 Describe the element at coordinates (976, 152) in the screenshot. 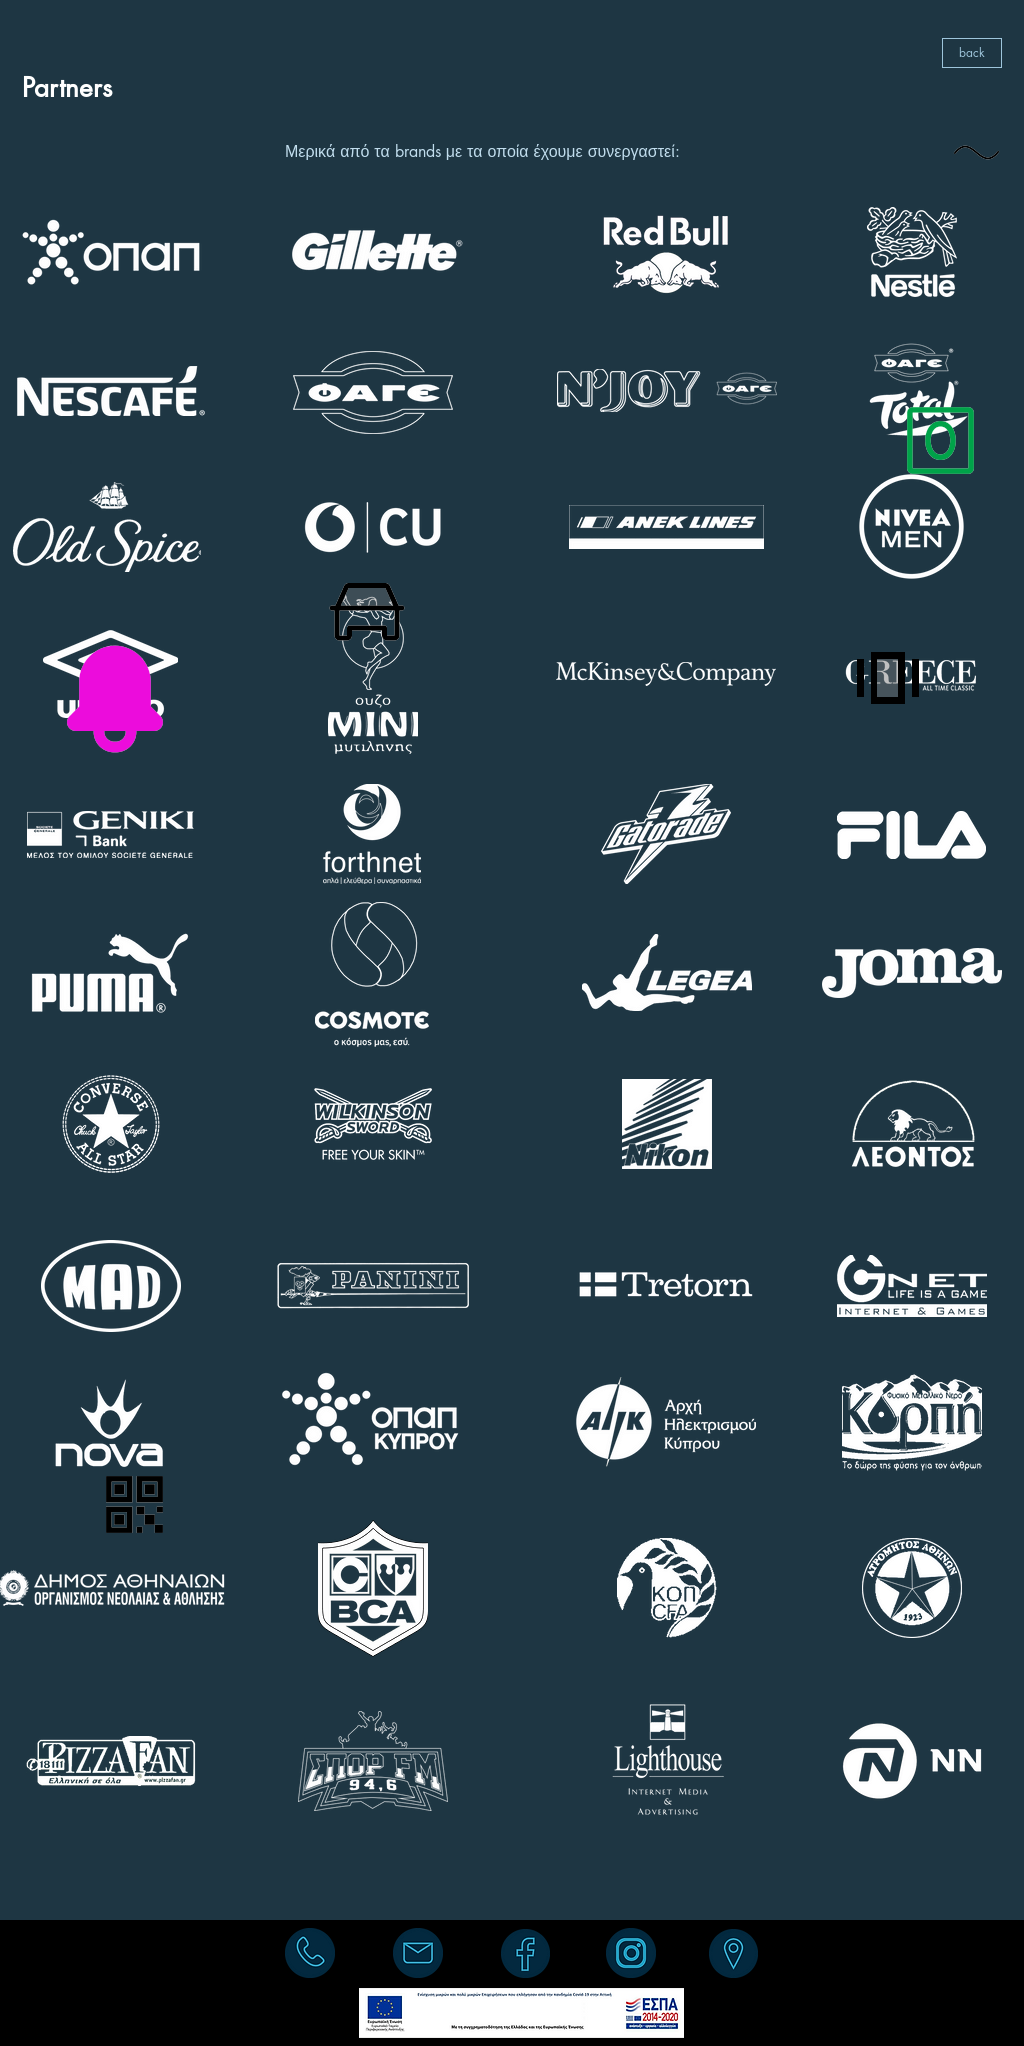

I see `indicates an approximate or estimated value` at that location.